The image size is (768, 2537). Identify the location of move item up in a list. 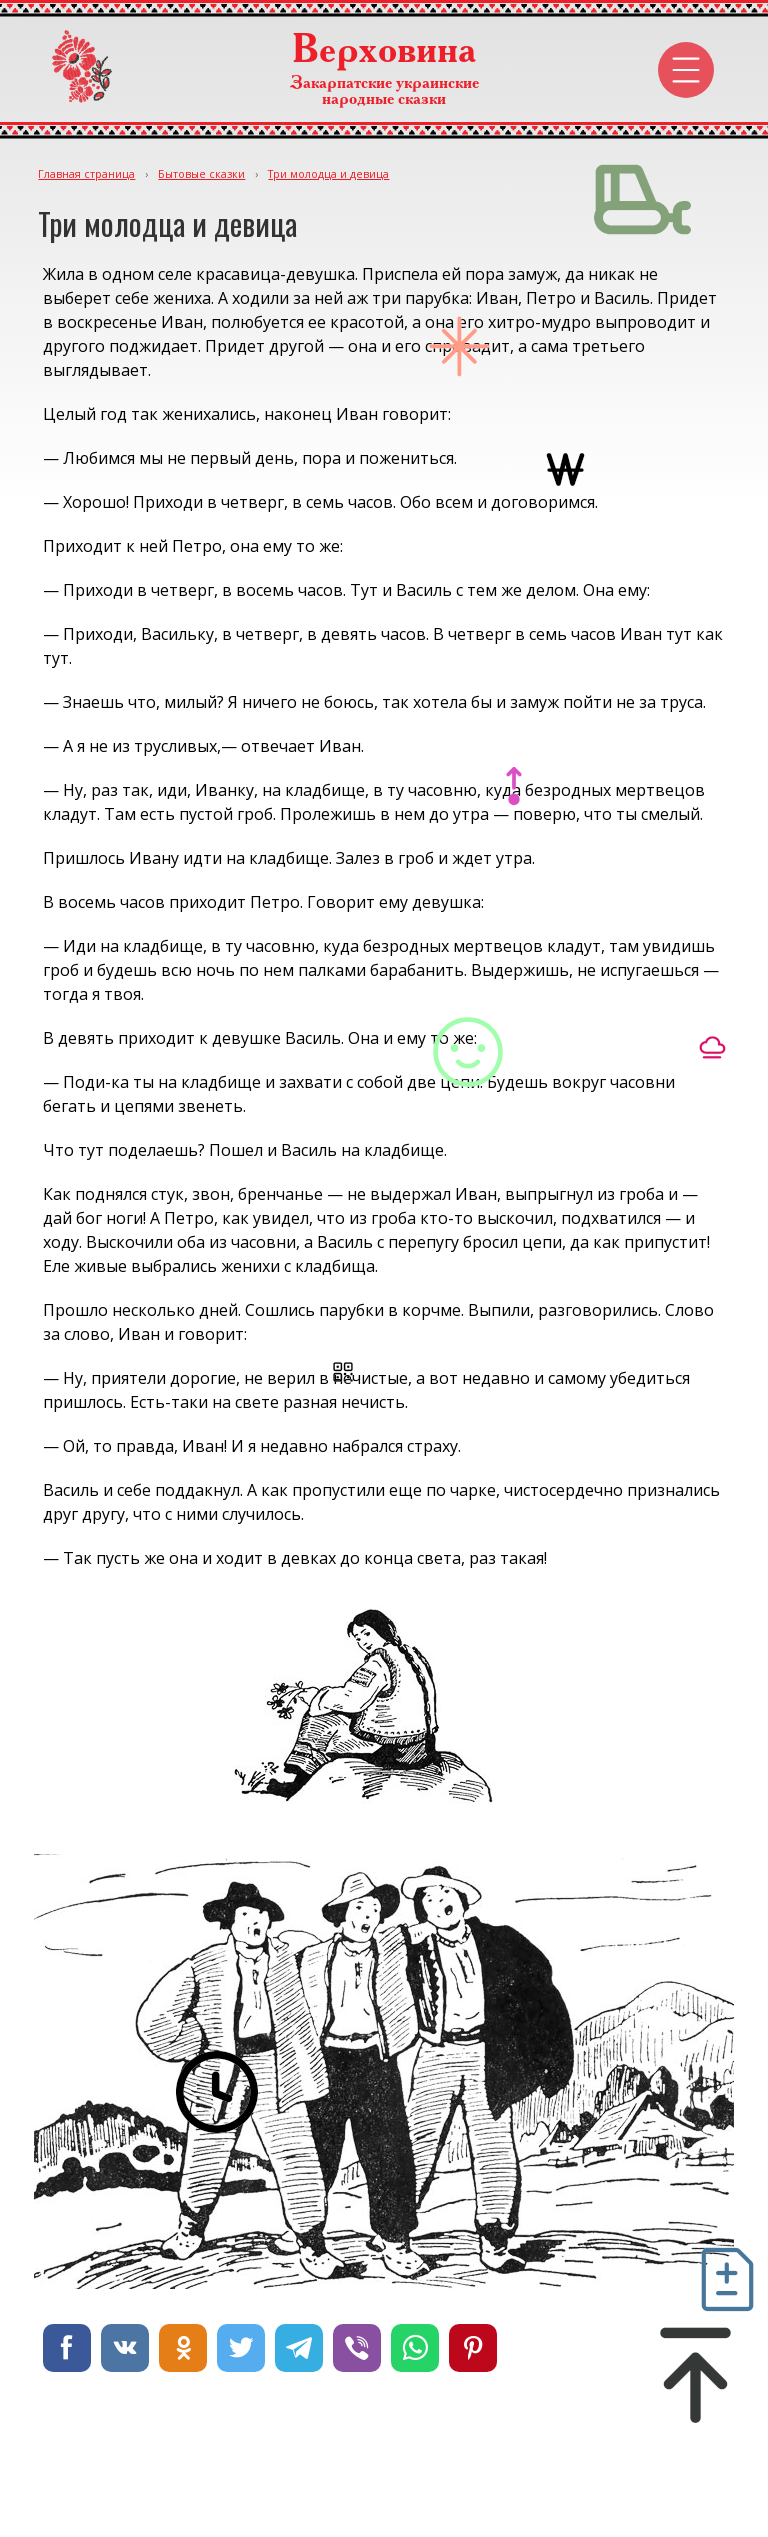
(514, 786).